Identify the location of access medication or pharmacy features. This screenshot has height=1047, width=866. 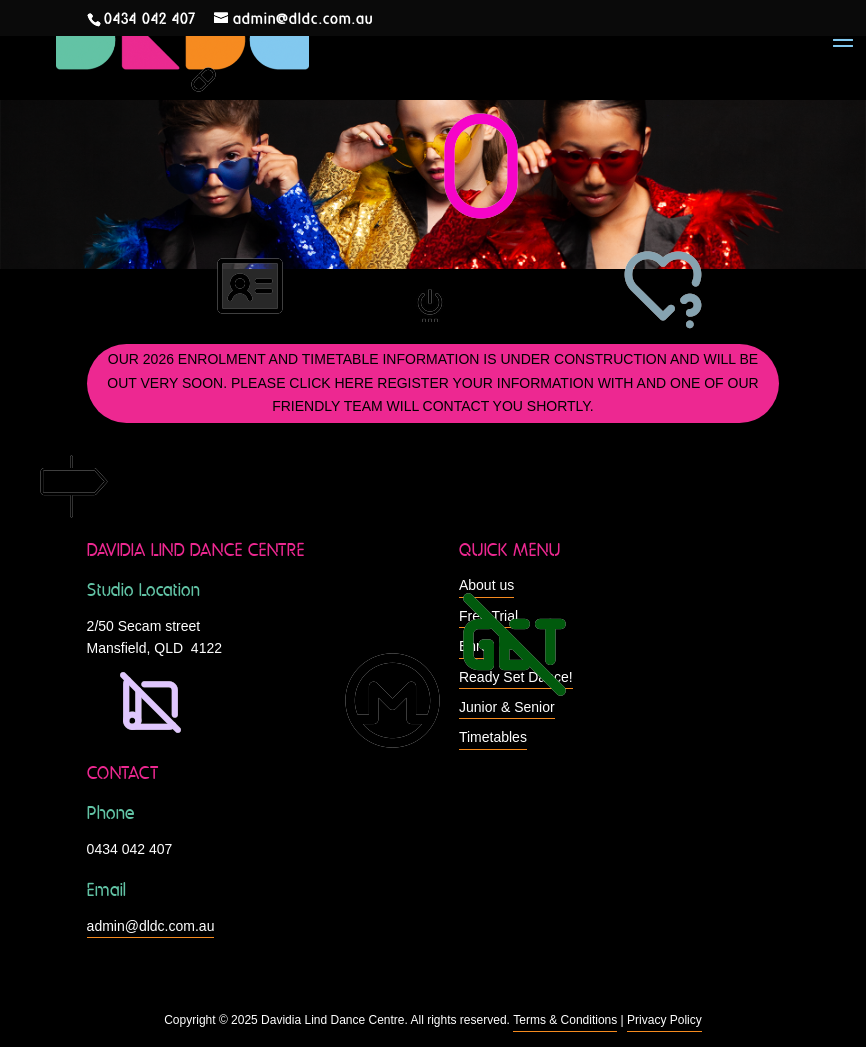
(481, 166).